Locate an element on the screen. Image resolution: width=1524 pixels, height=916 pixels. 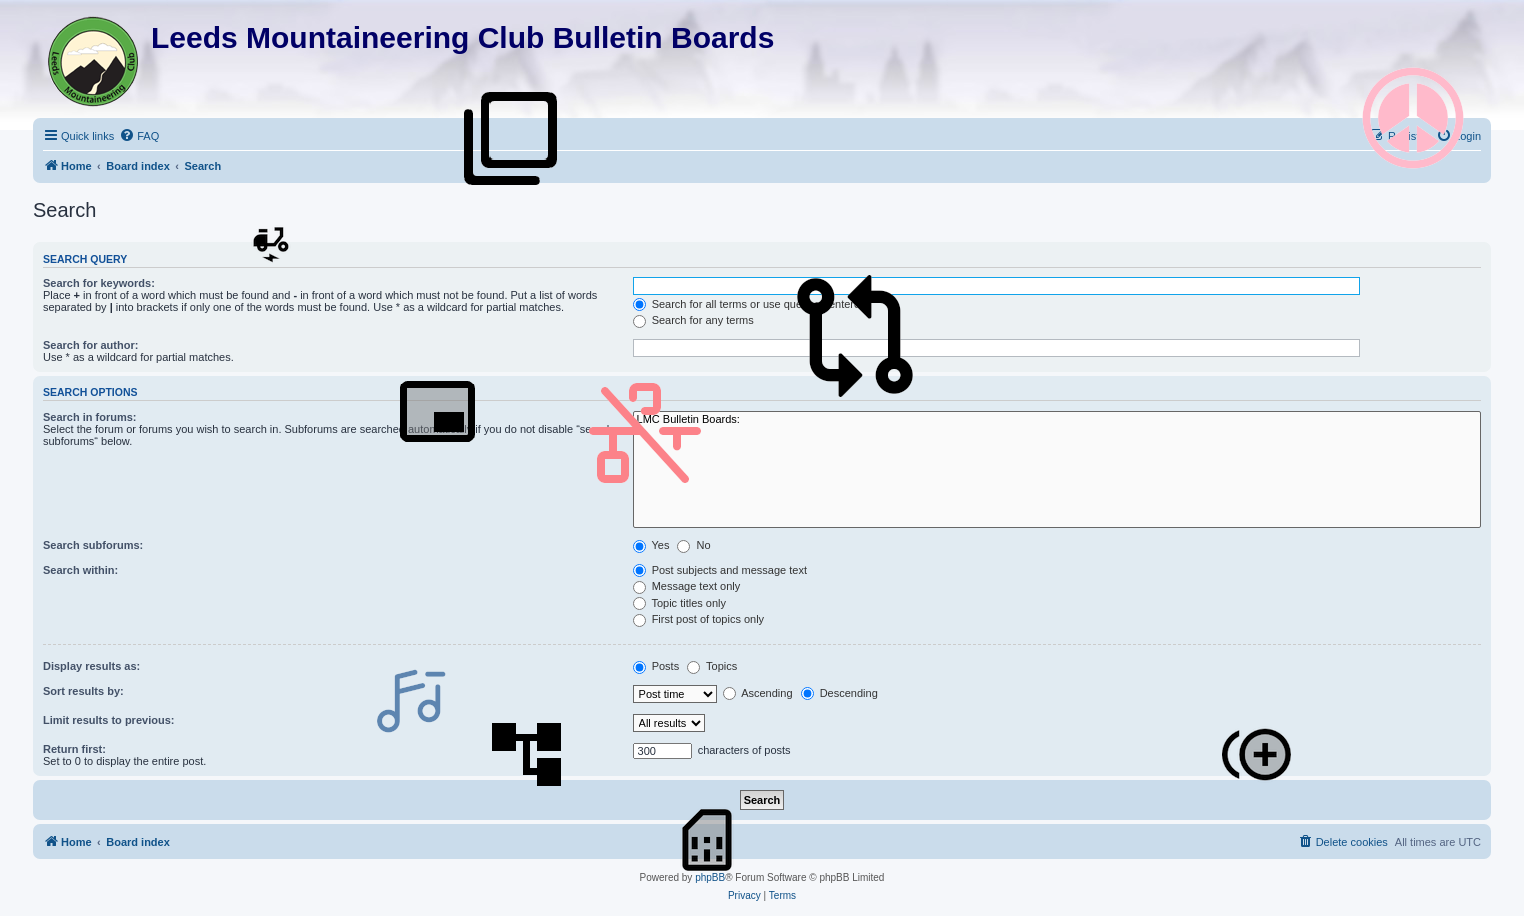
add a duplicate control point is located at coordinates (1256, 754).